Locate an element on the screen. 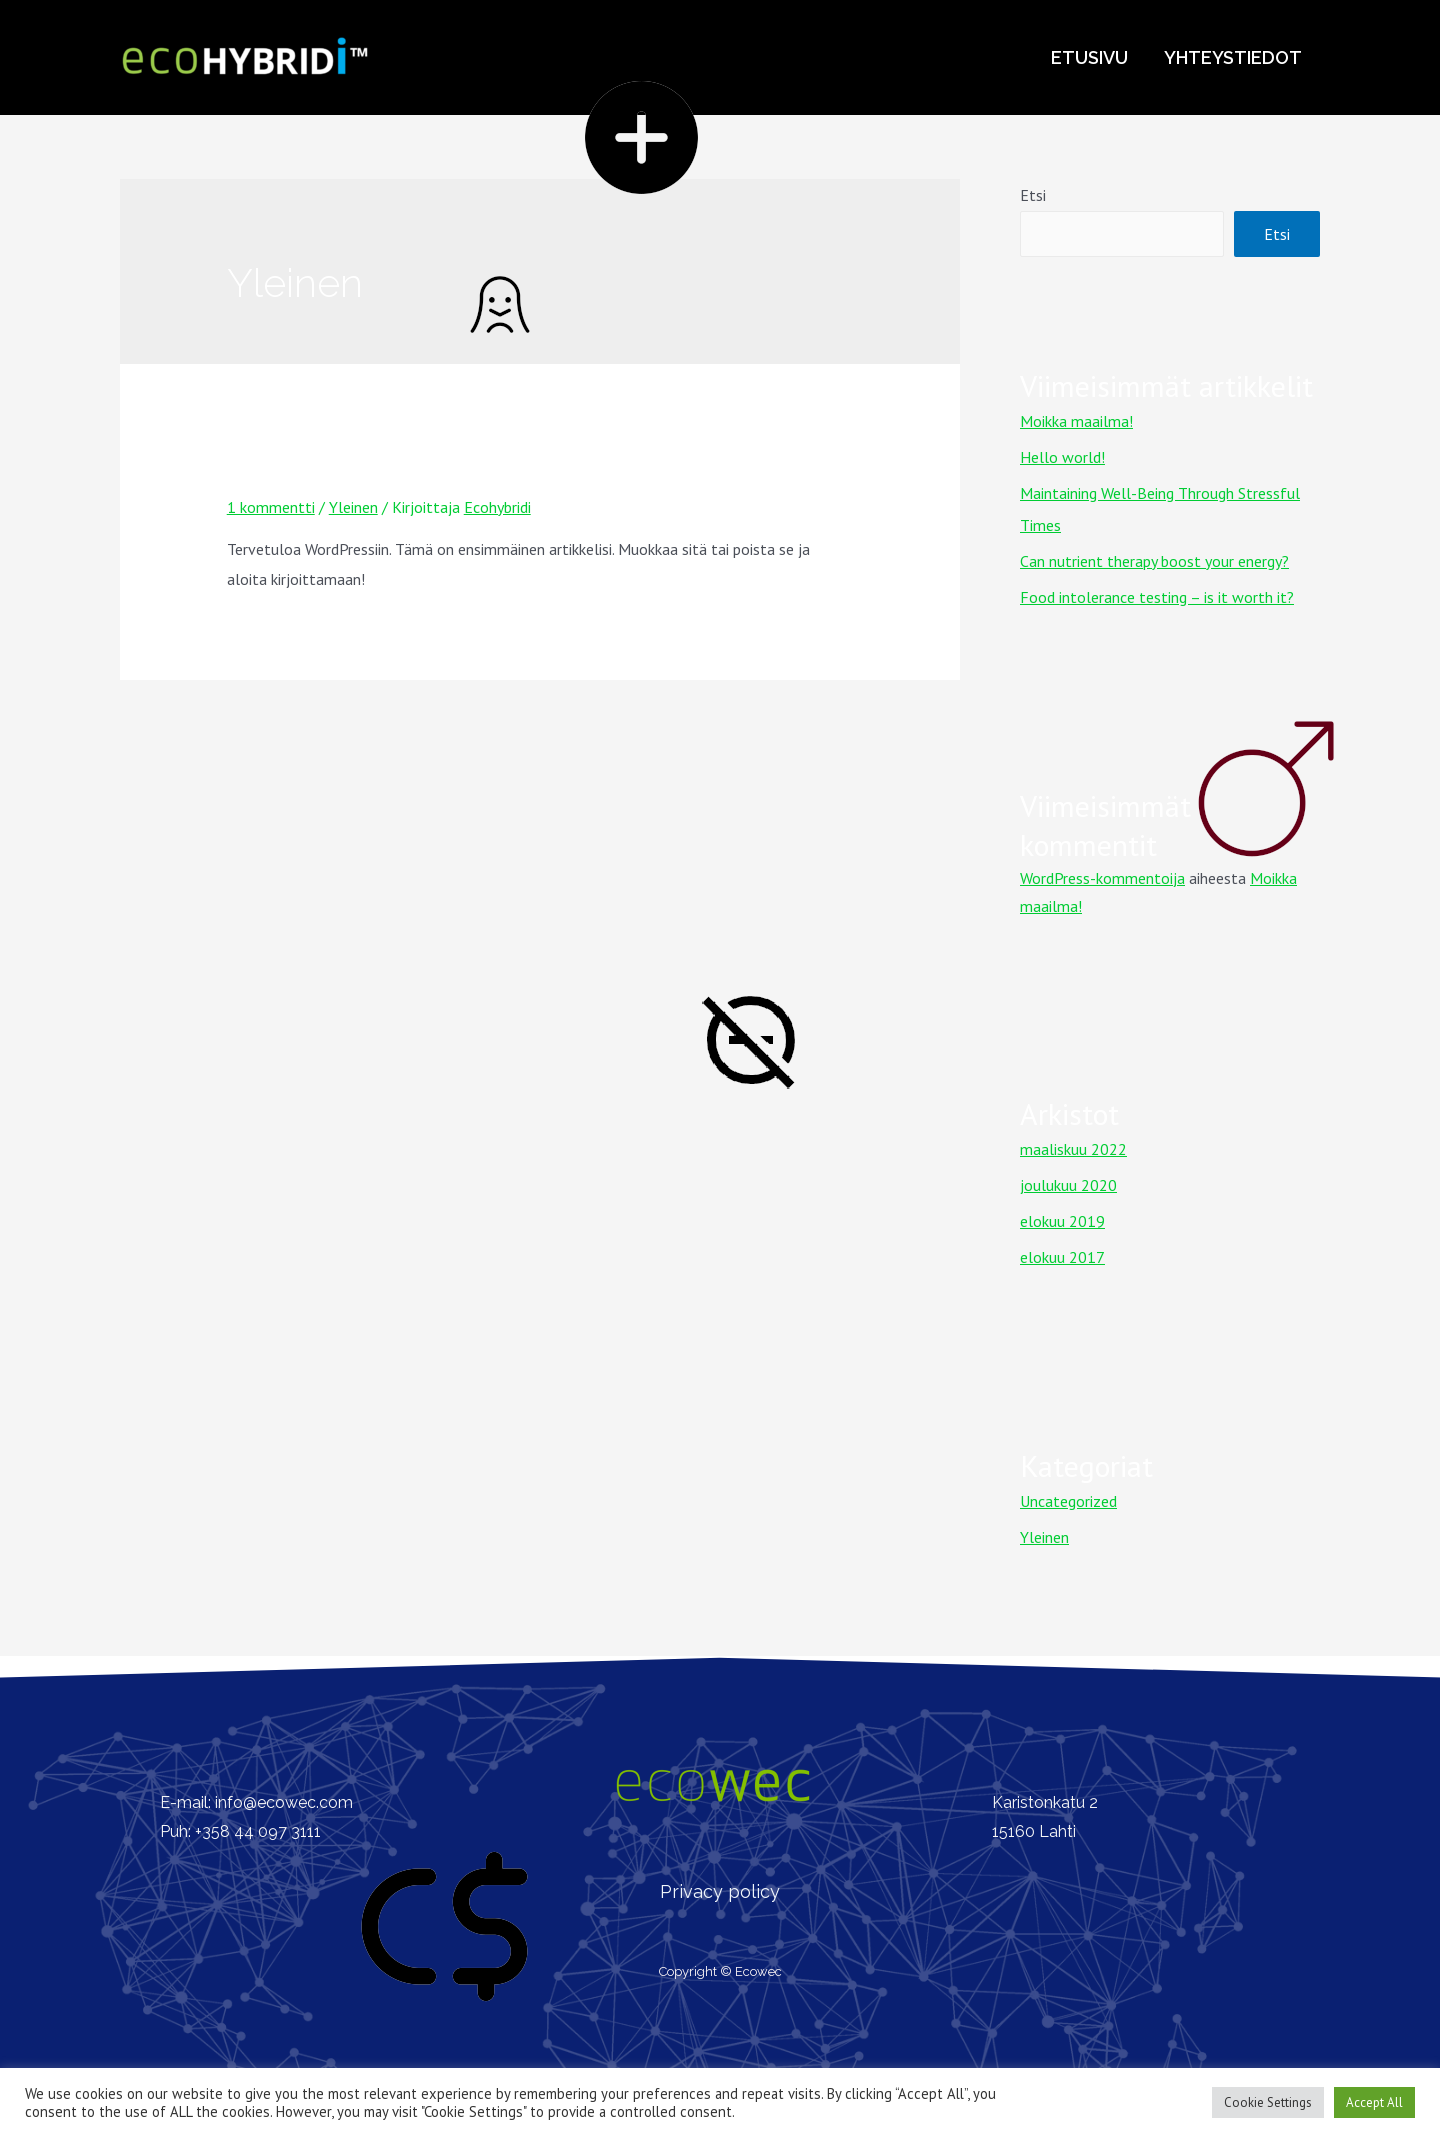 The image size is (1440, 2137). indicates male gender selection is located at coordinates (1269, 786).